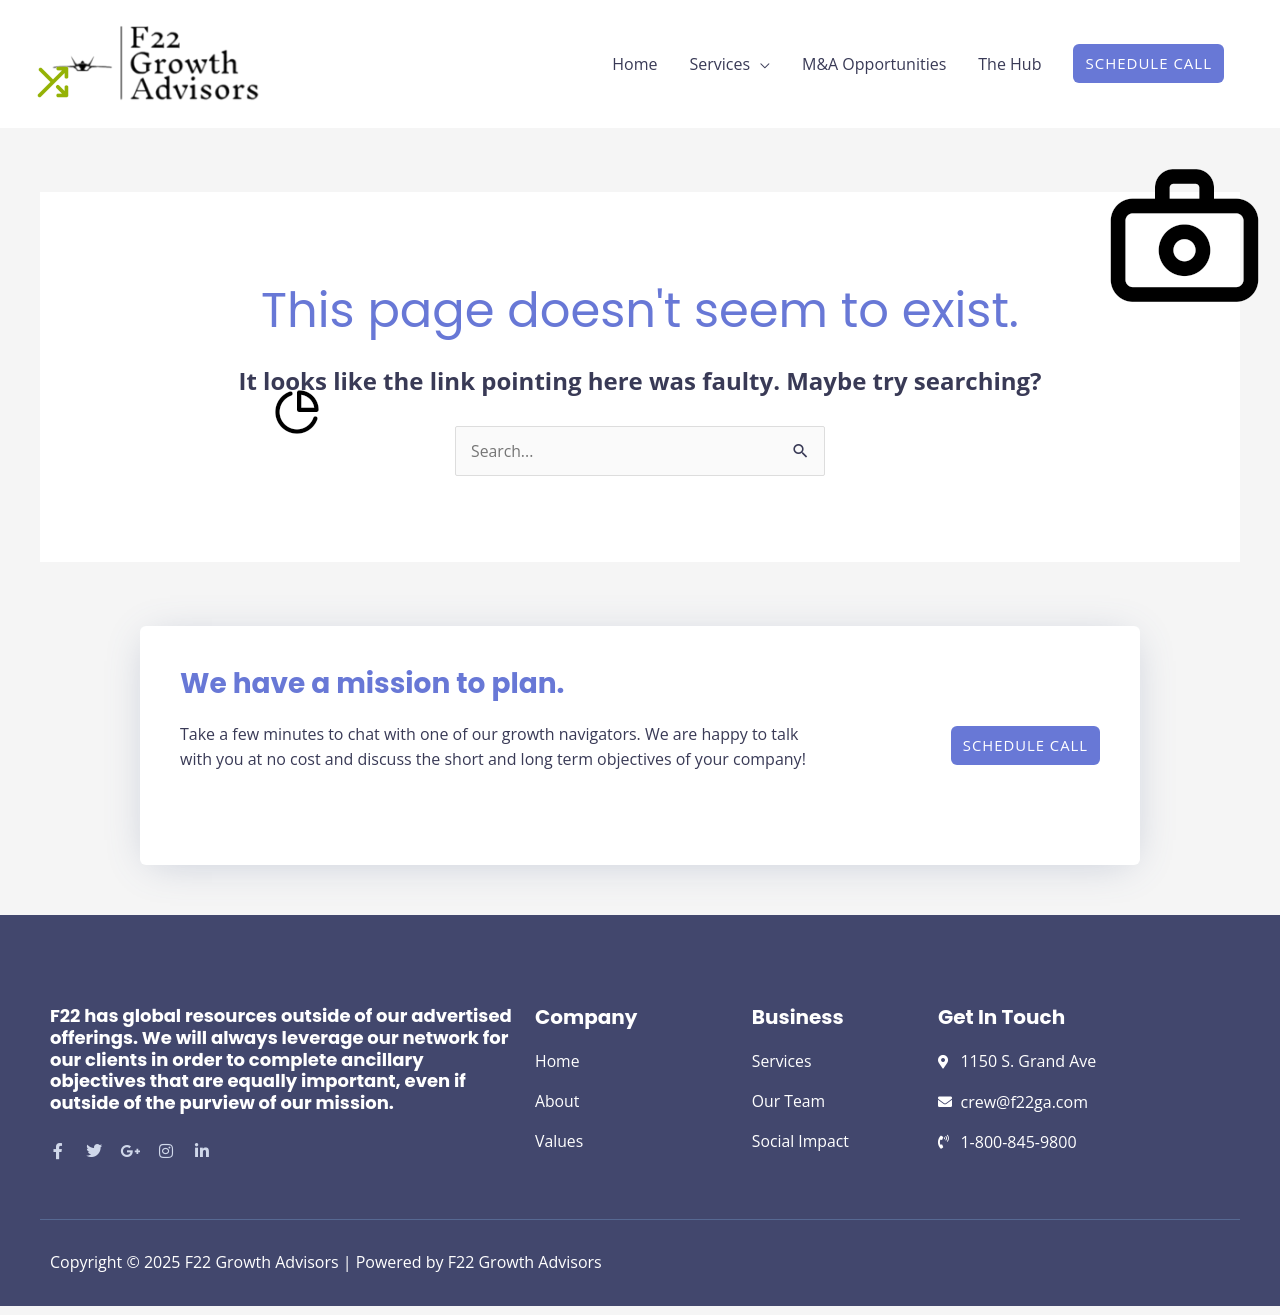  What do you see at coordinates (53, 82) in the screenshot?
I see `shuffle playlist or queue order` at bounding box center [53, 82].